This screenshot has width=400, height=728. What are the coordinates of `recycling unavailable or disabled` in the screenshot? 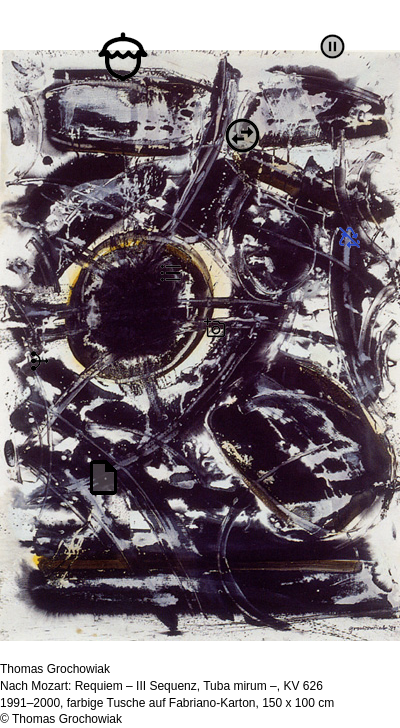 It's located at (349, 237).